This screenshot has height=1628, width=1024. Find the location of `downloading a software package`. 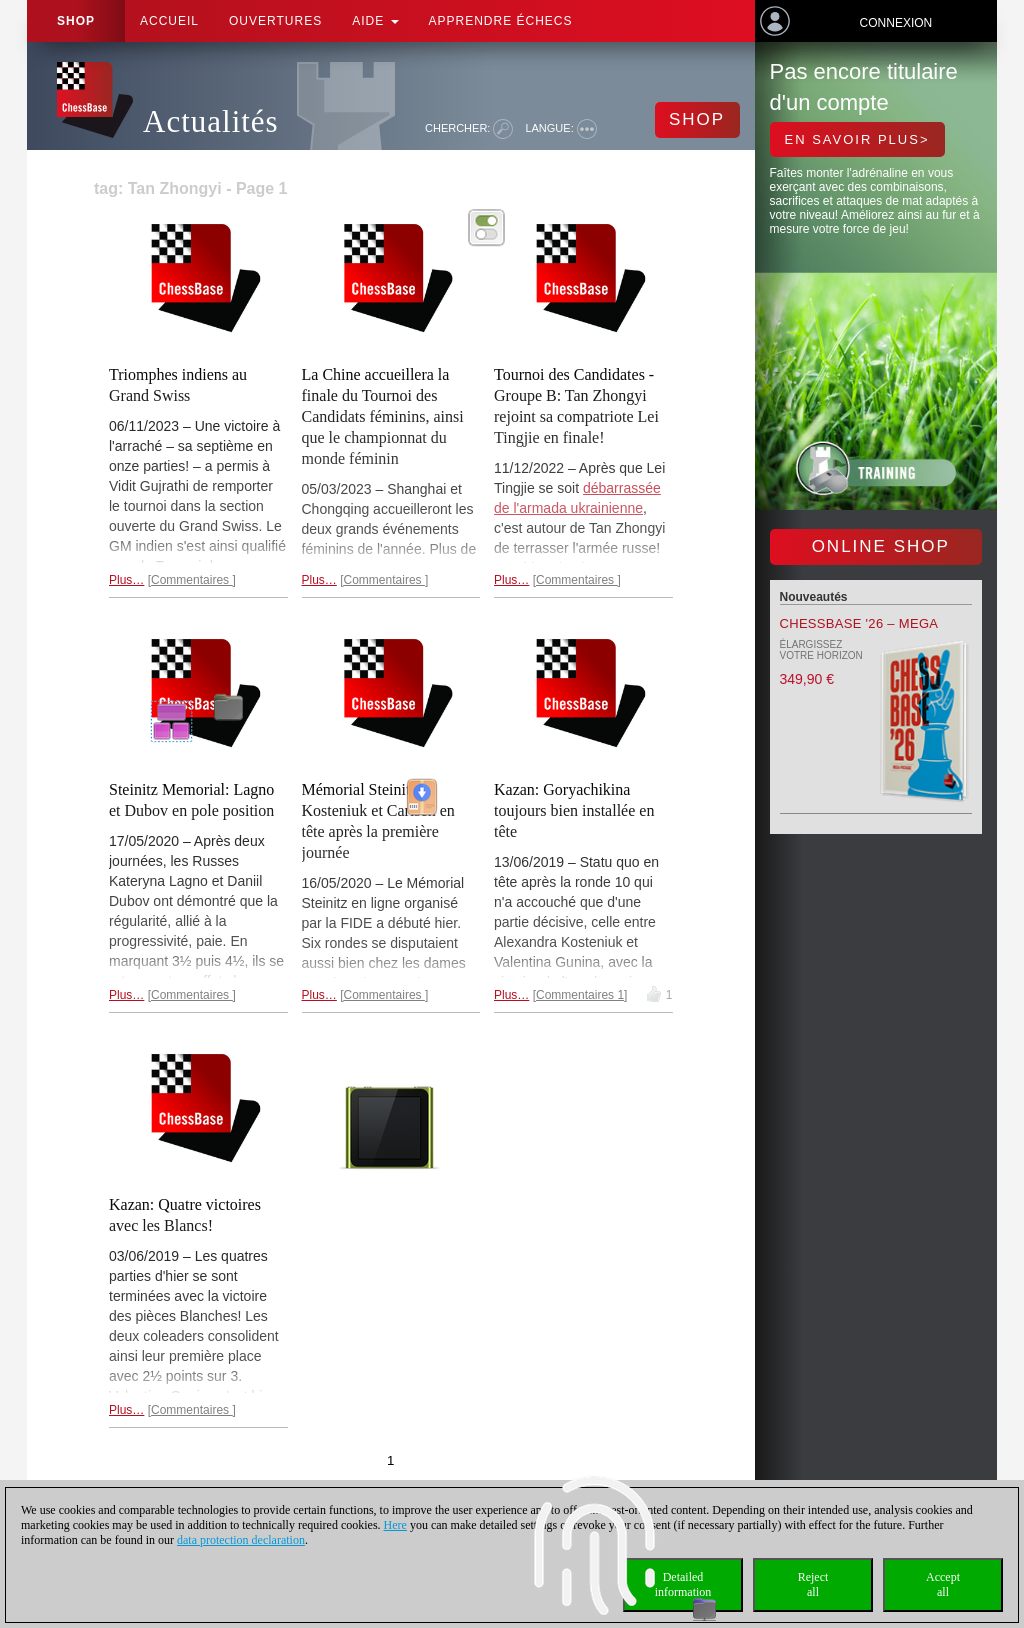

downloading a software package is located at coordinates (422, 797).